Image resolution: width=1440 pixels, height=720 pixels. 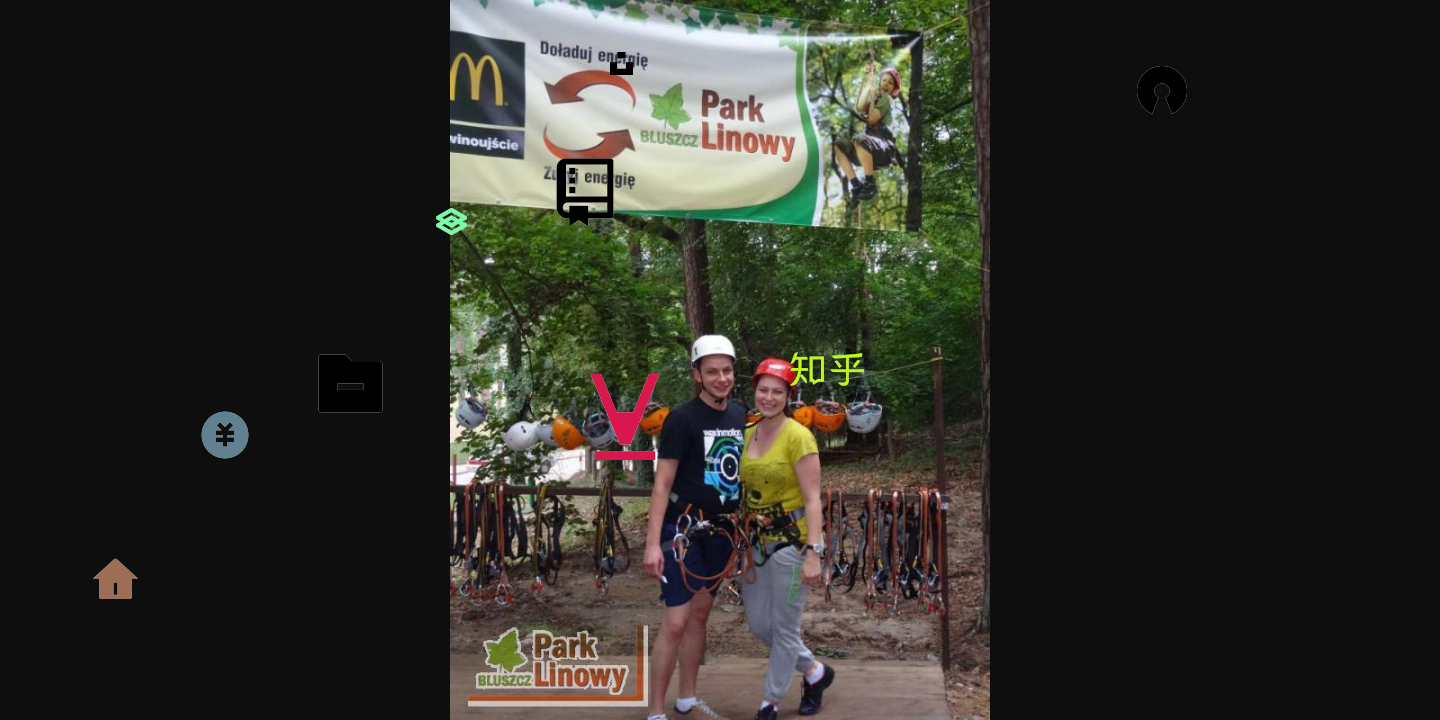 What do you see at coordinates (621, 63) in the screenshot?
I see `open unsplash to browse stock photos` at bounding box center [621, 63].